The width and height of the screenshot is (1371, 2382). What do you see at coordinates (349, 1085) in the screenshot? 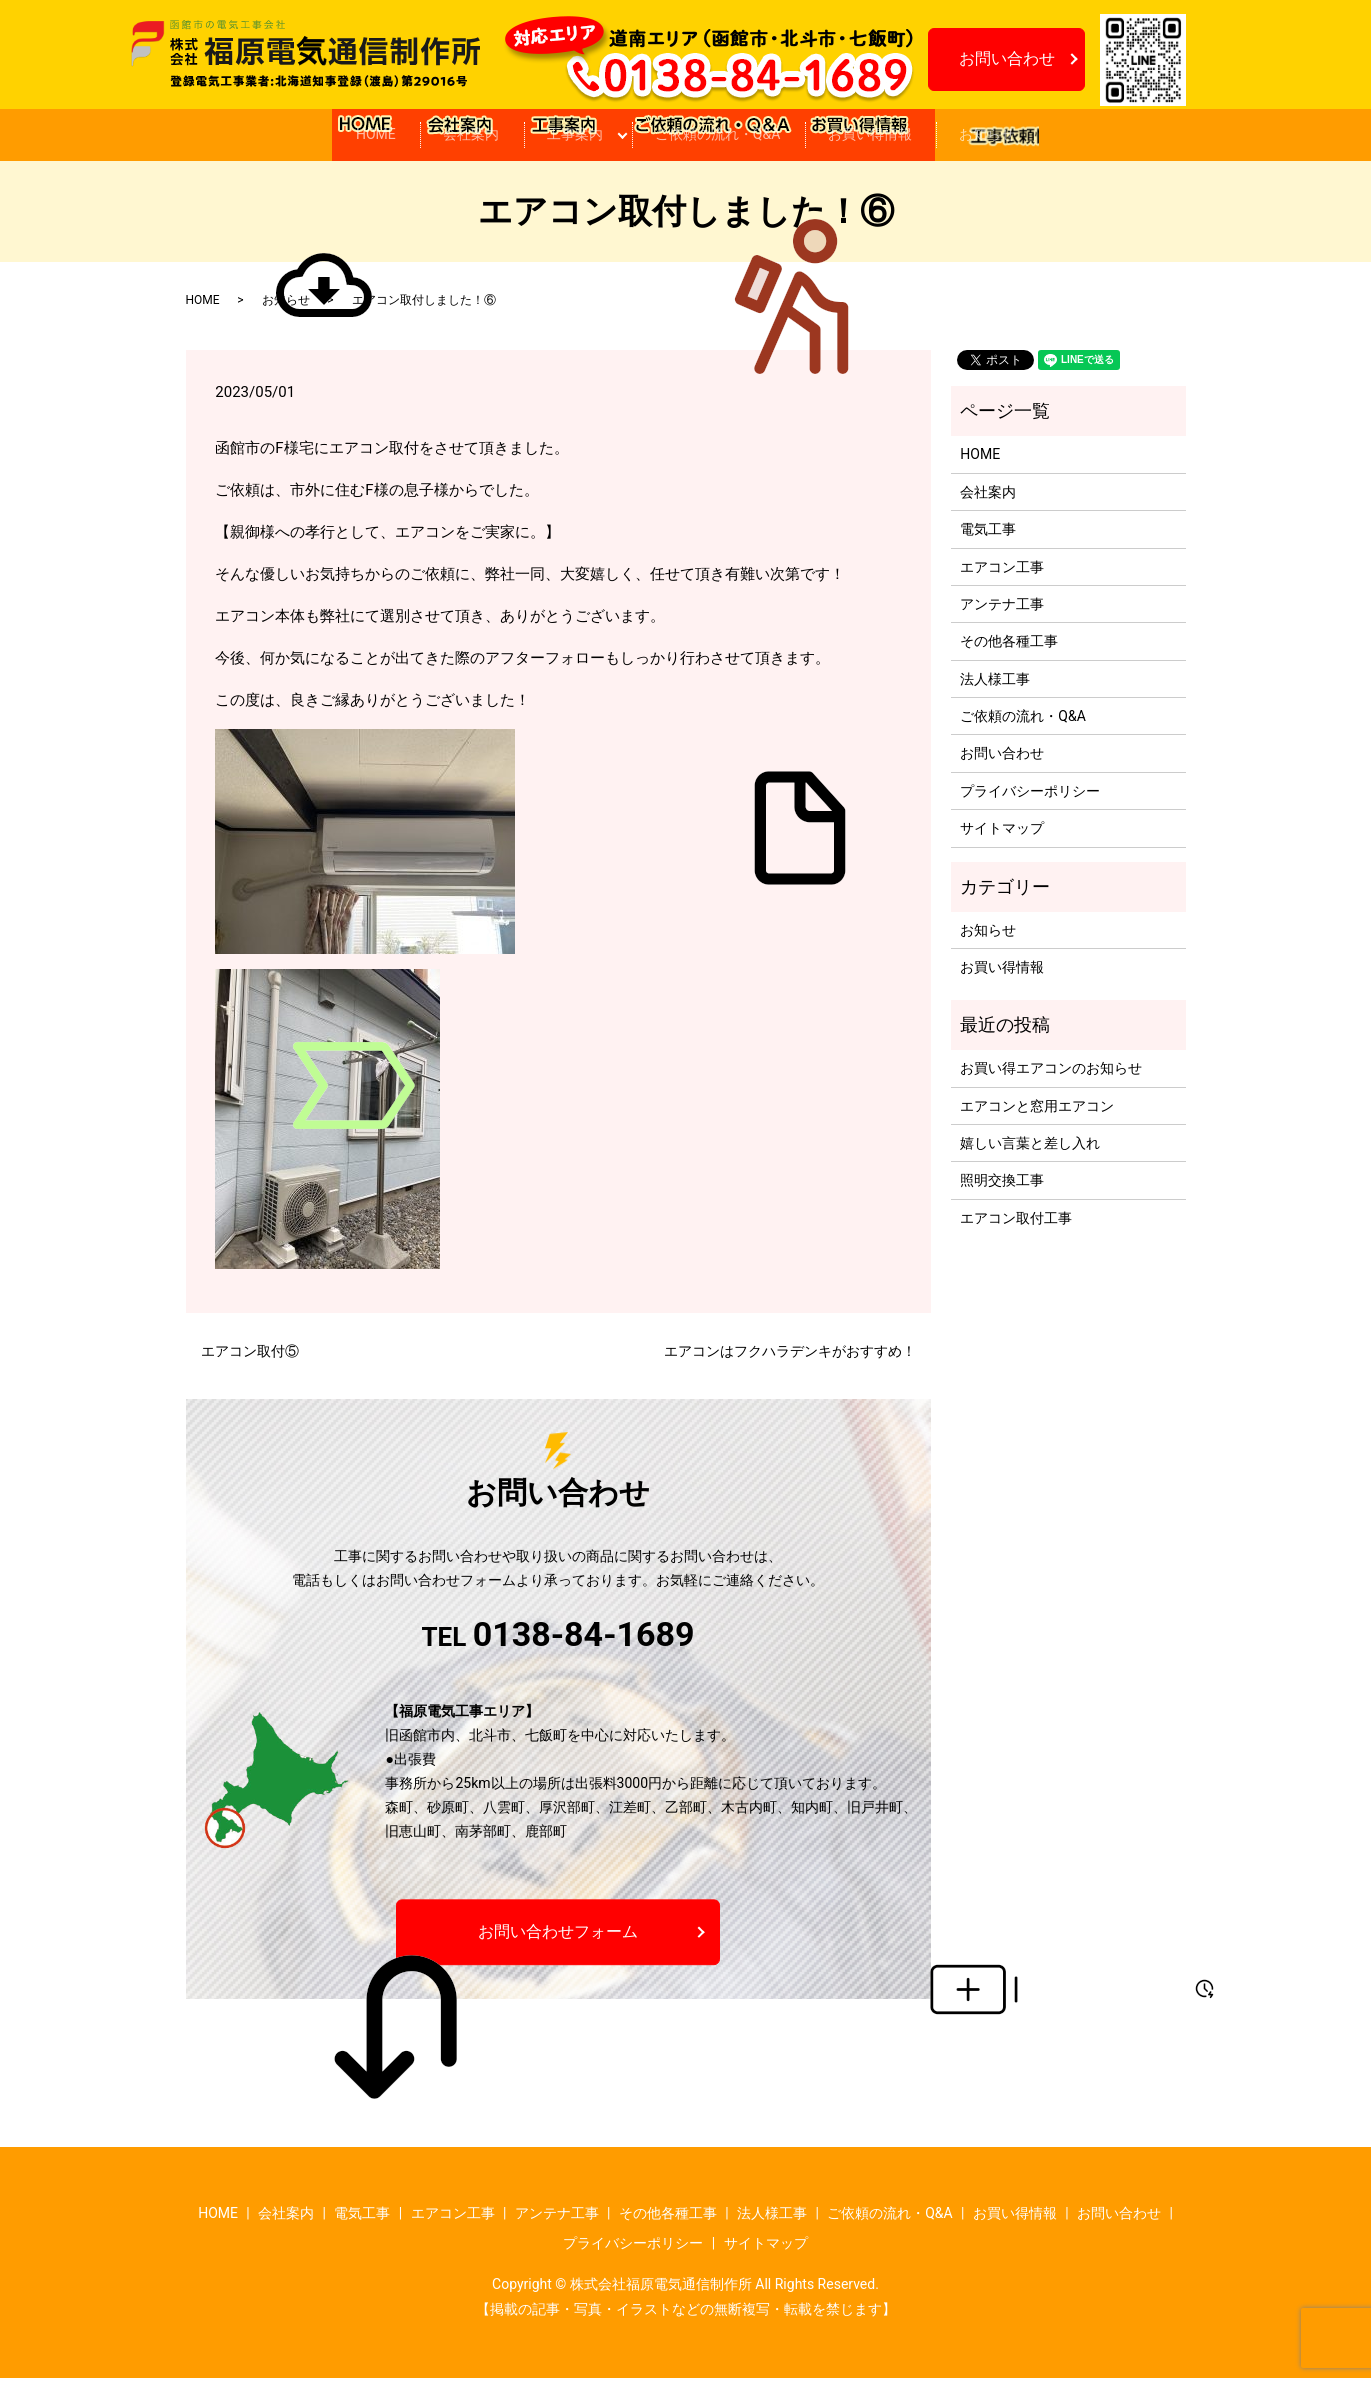
I see `add a tag or label to an item` at bounding box center [349, 1085].